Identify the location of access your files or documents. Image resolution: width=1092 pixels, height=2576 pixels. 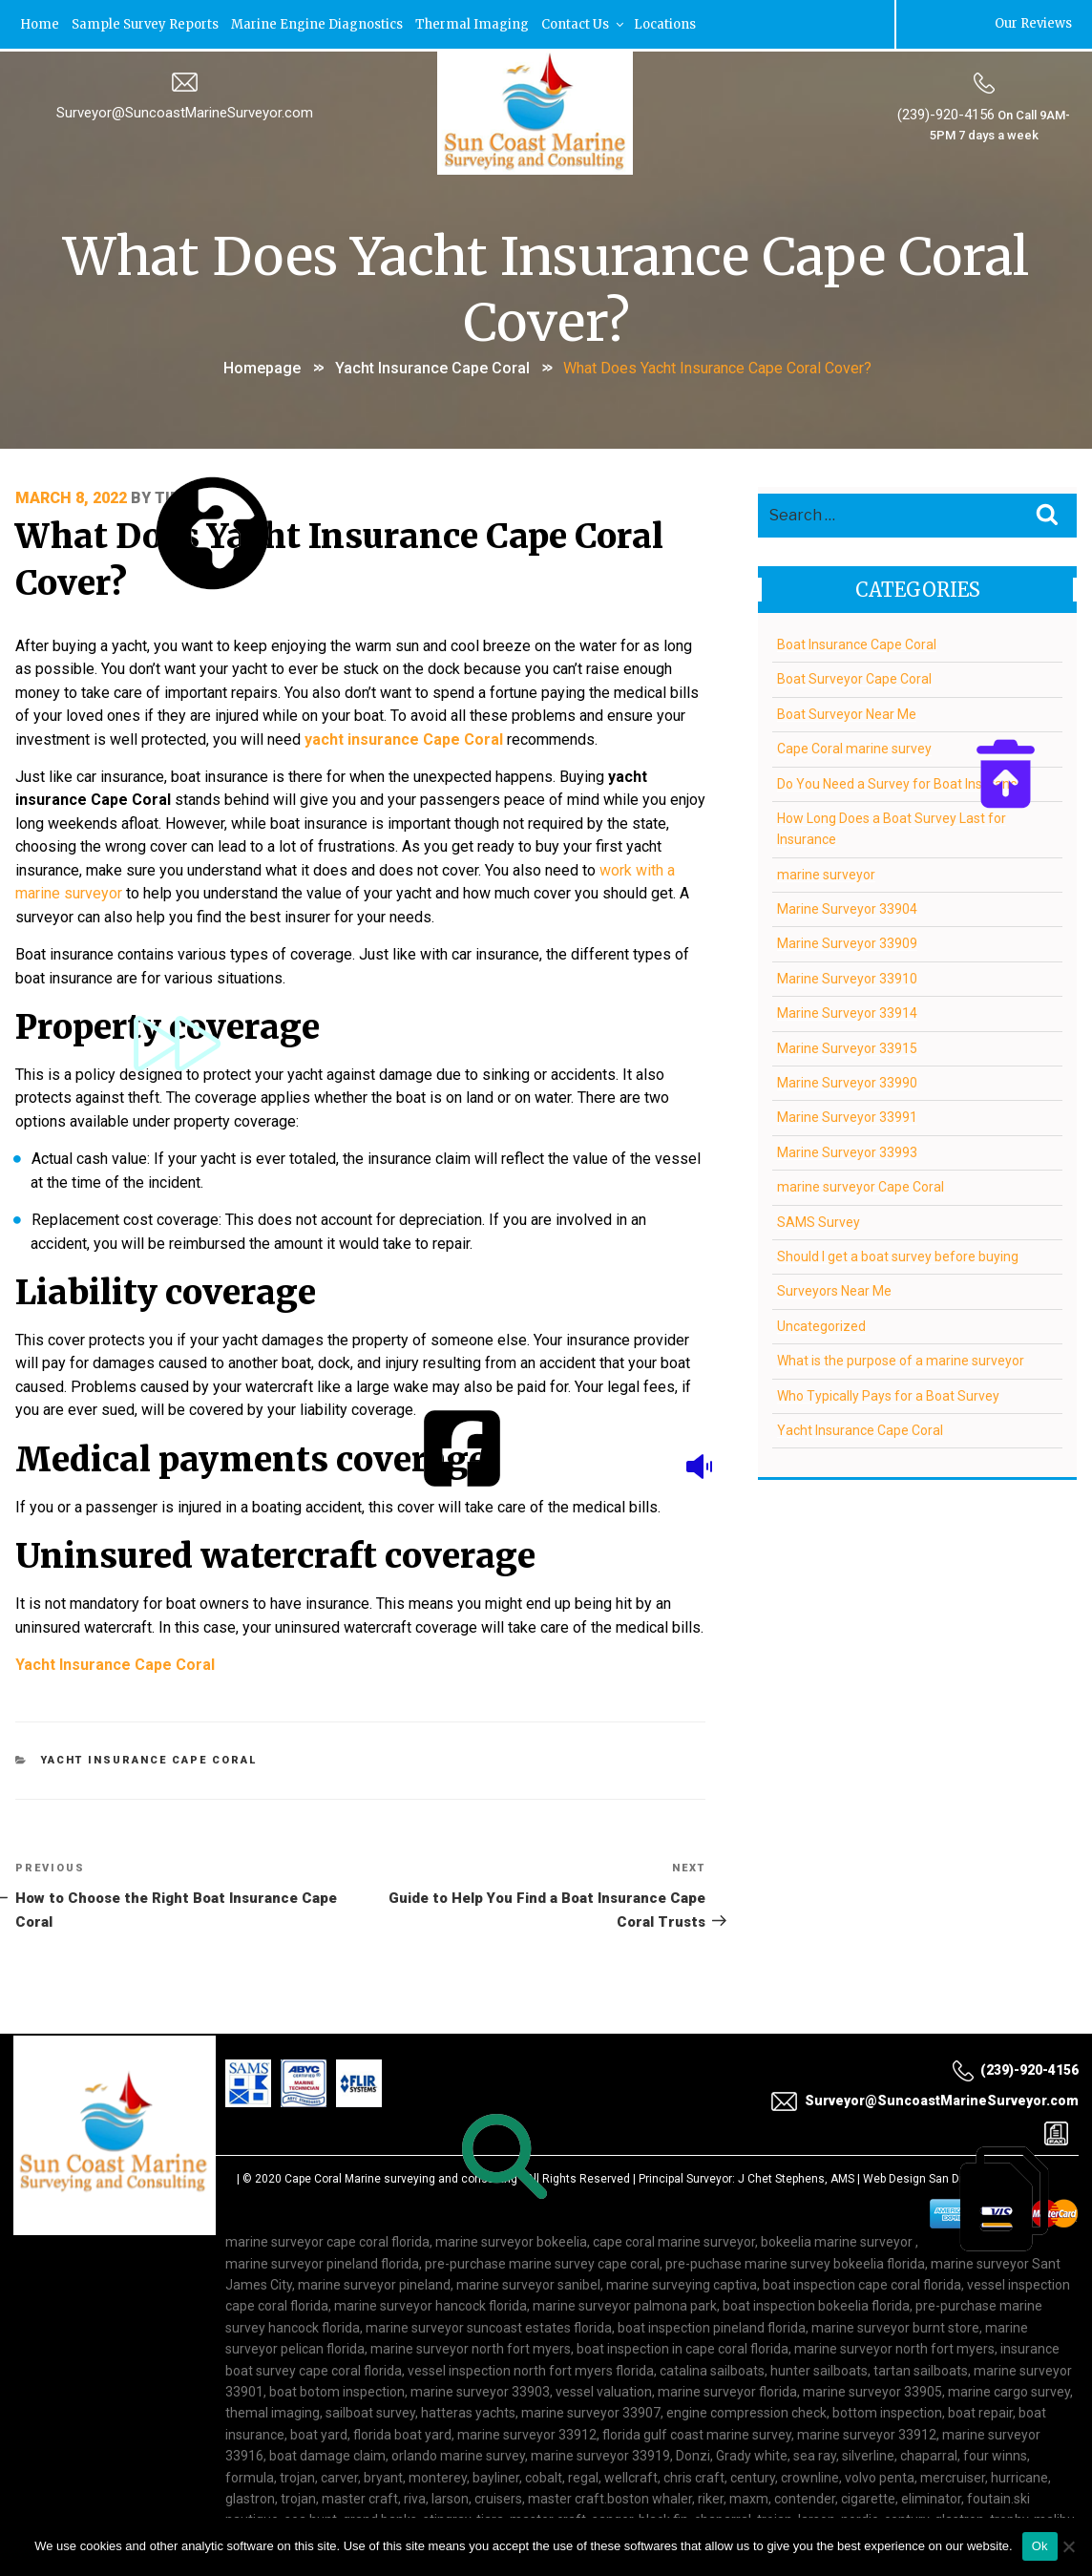
(1004, 2199).